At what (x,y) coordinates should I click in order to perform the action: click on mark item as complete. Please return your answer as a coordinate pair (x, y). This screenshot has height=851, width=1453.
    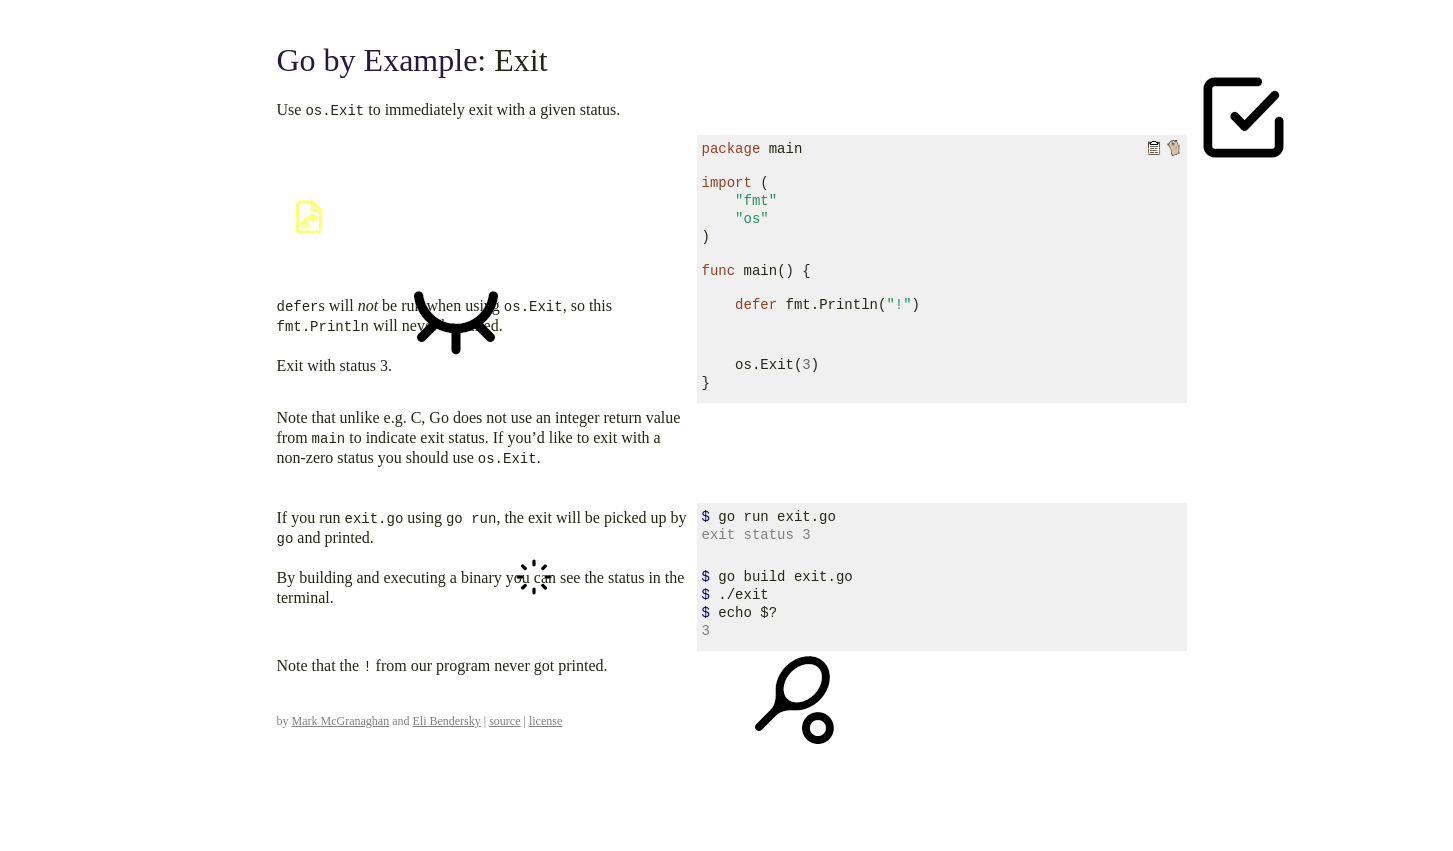
    Looking at the image, I should click on (1243, 117).